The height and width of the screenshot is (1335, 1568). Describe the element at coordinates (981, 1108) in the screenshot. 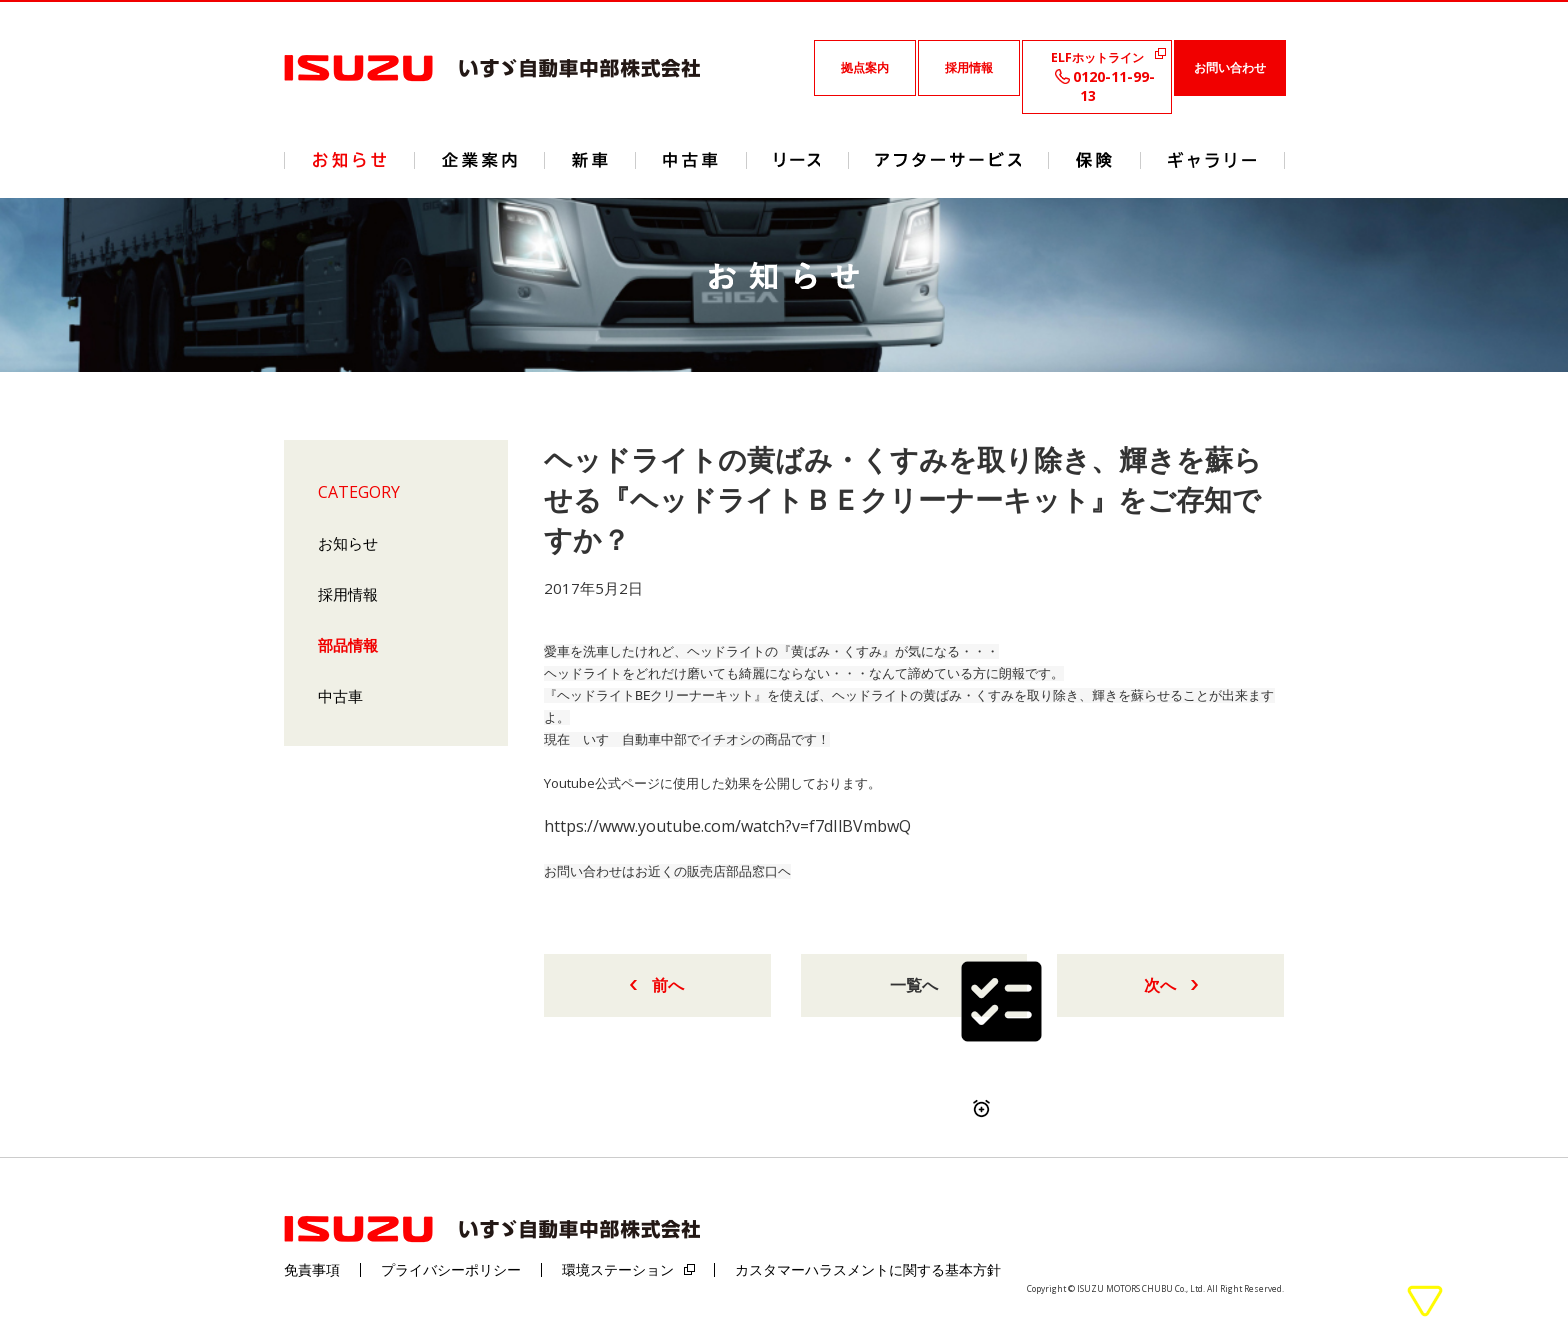

I see `add a new alarm` at that location.